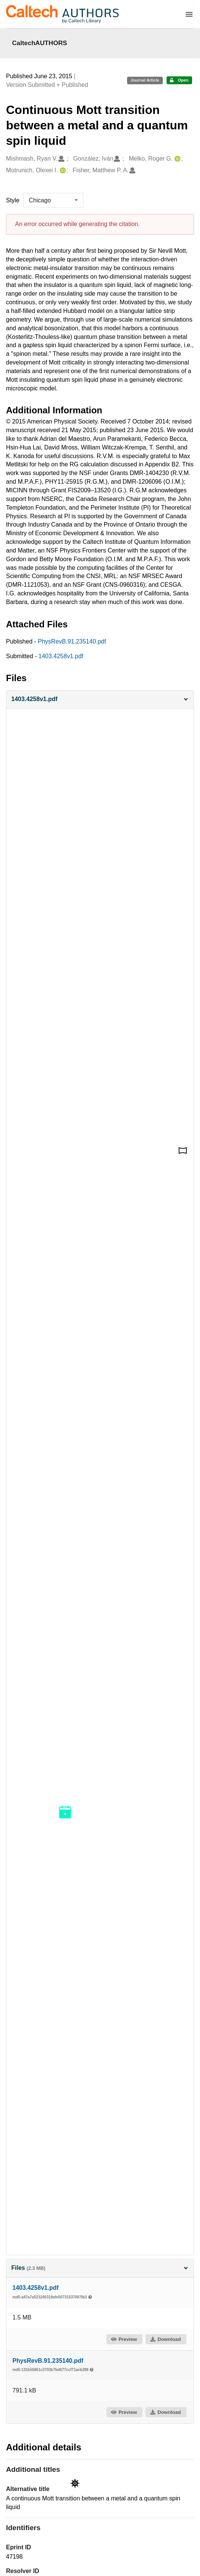 This screenshot has width=200, height=2576. I want to click on view coronavirus or COVID-19 related information, so click(75, 2483).